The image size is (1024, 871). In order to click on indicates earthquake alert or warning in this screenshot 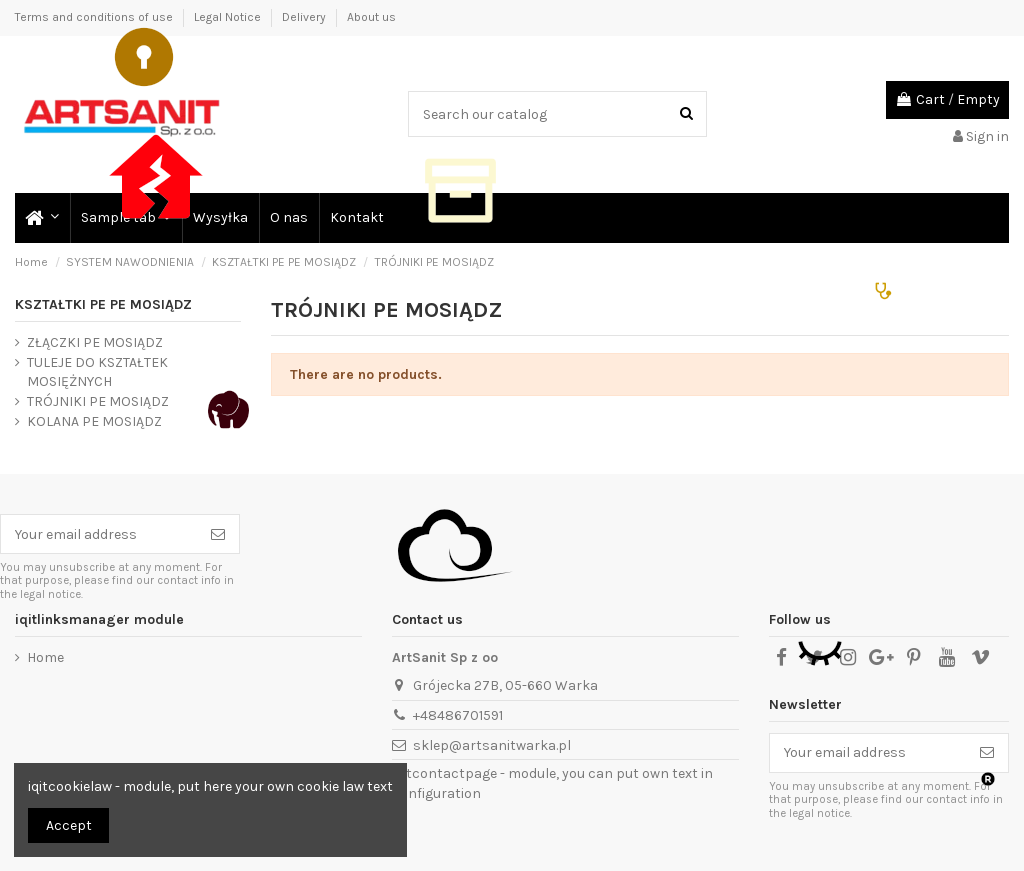, I will do `click(156, 180)`.